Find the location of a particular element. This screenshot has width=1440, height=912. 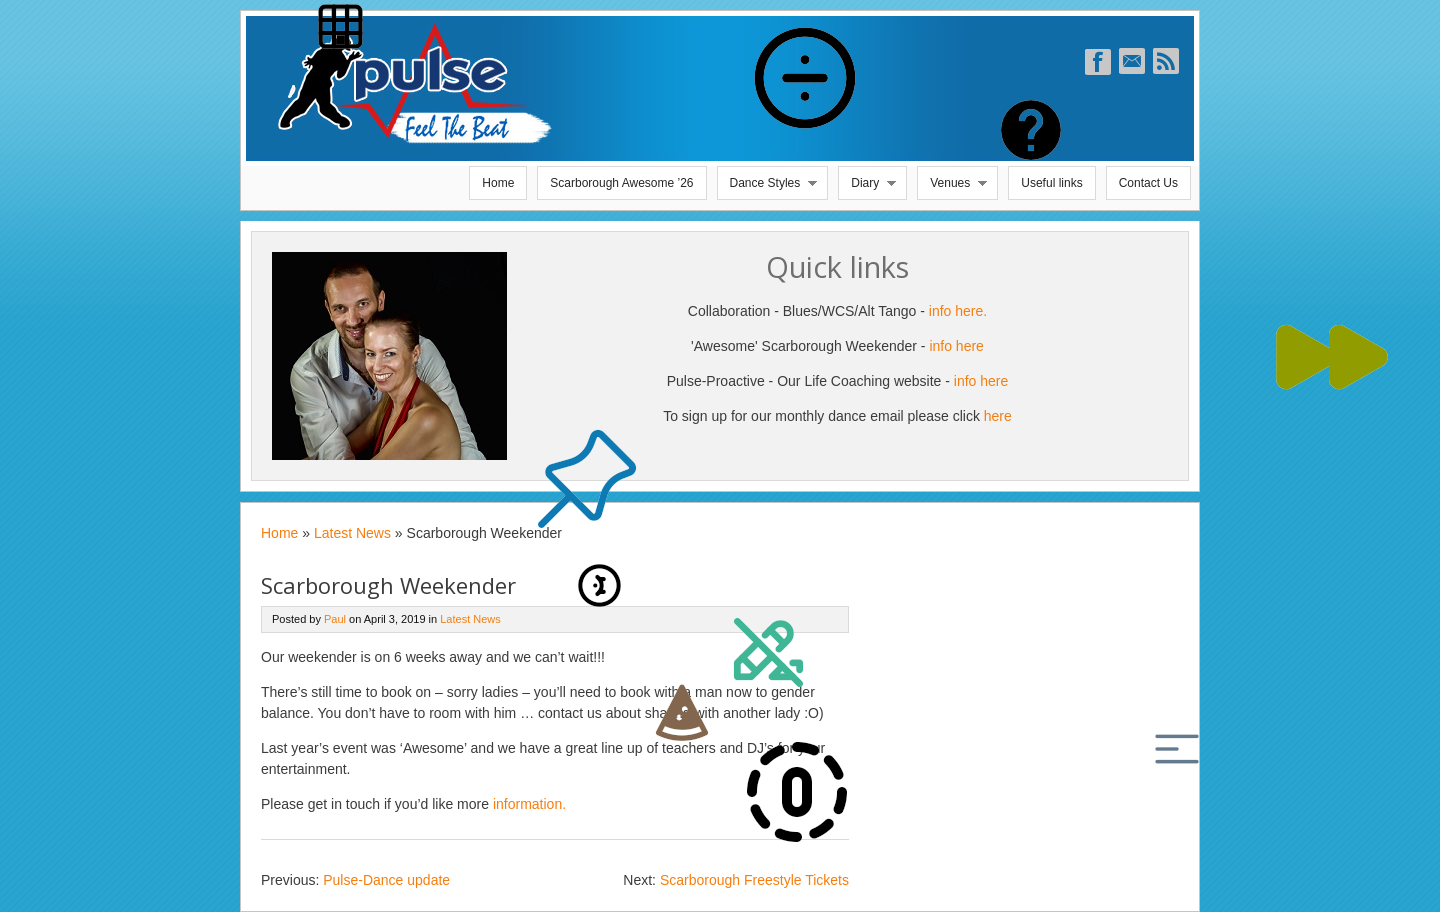

perform division calculation is located at coordinates (805, 78).